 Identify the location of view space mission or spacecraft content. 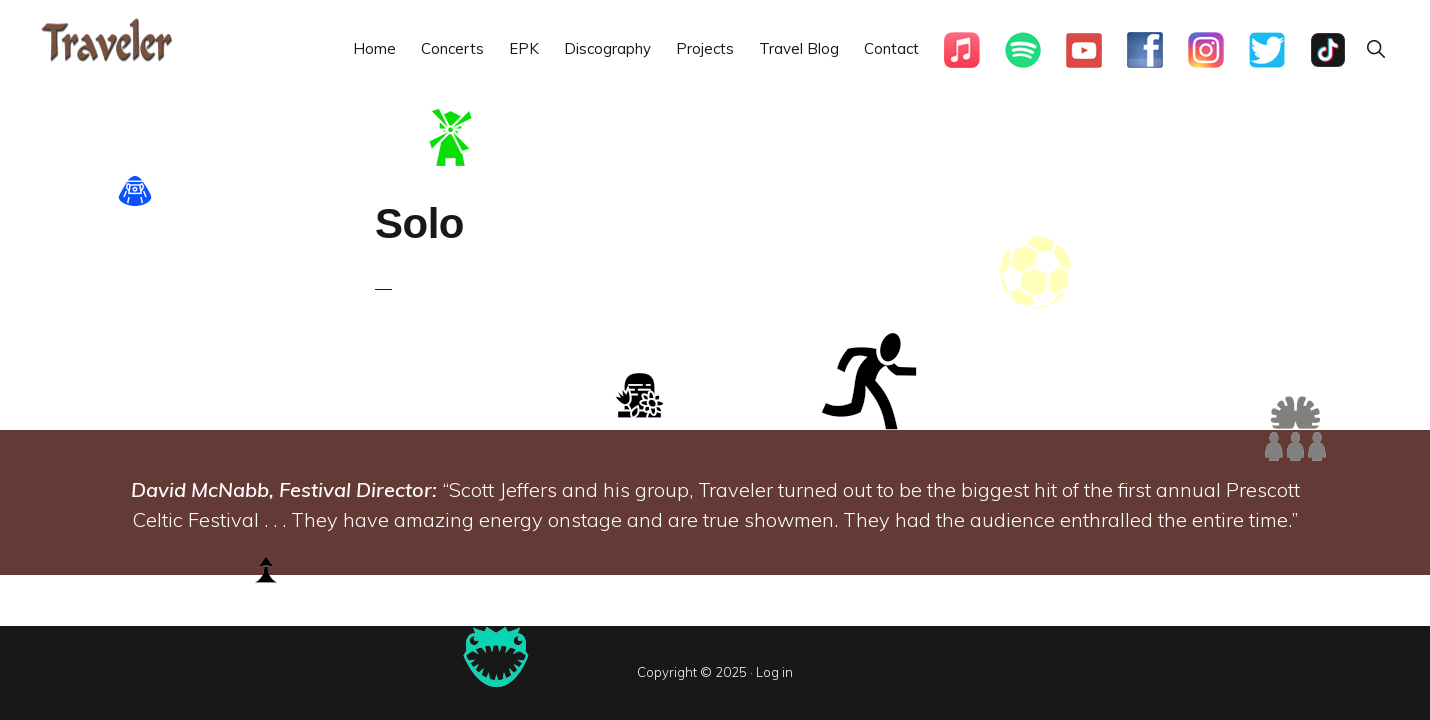
(135, 191).